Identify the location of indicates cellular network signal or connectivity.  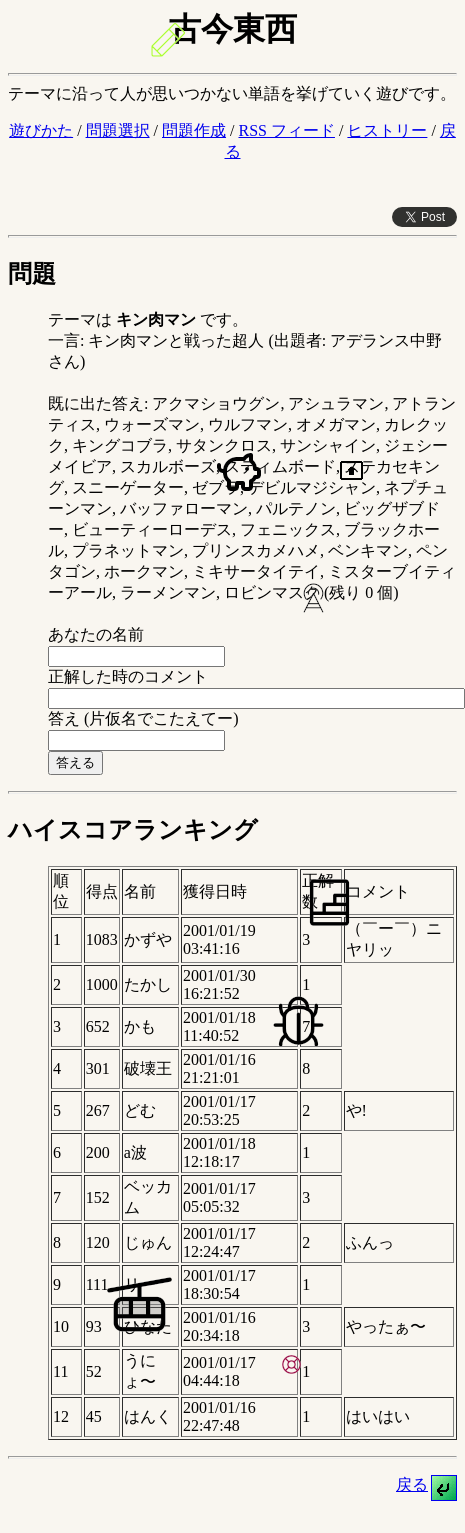
(313, 598).